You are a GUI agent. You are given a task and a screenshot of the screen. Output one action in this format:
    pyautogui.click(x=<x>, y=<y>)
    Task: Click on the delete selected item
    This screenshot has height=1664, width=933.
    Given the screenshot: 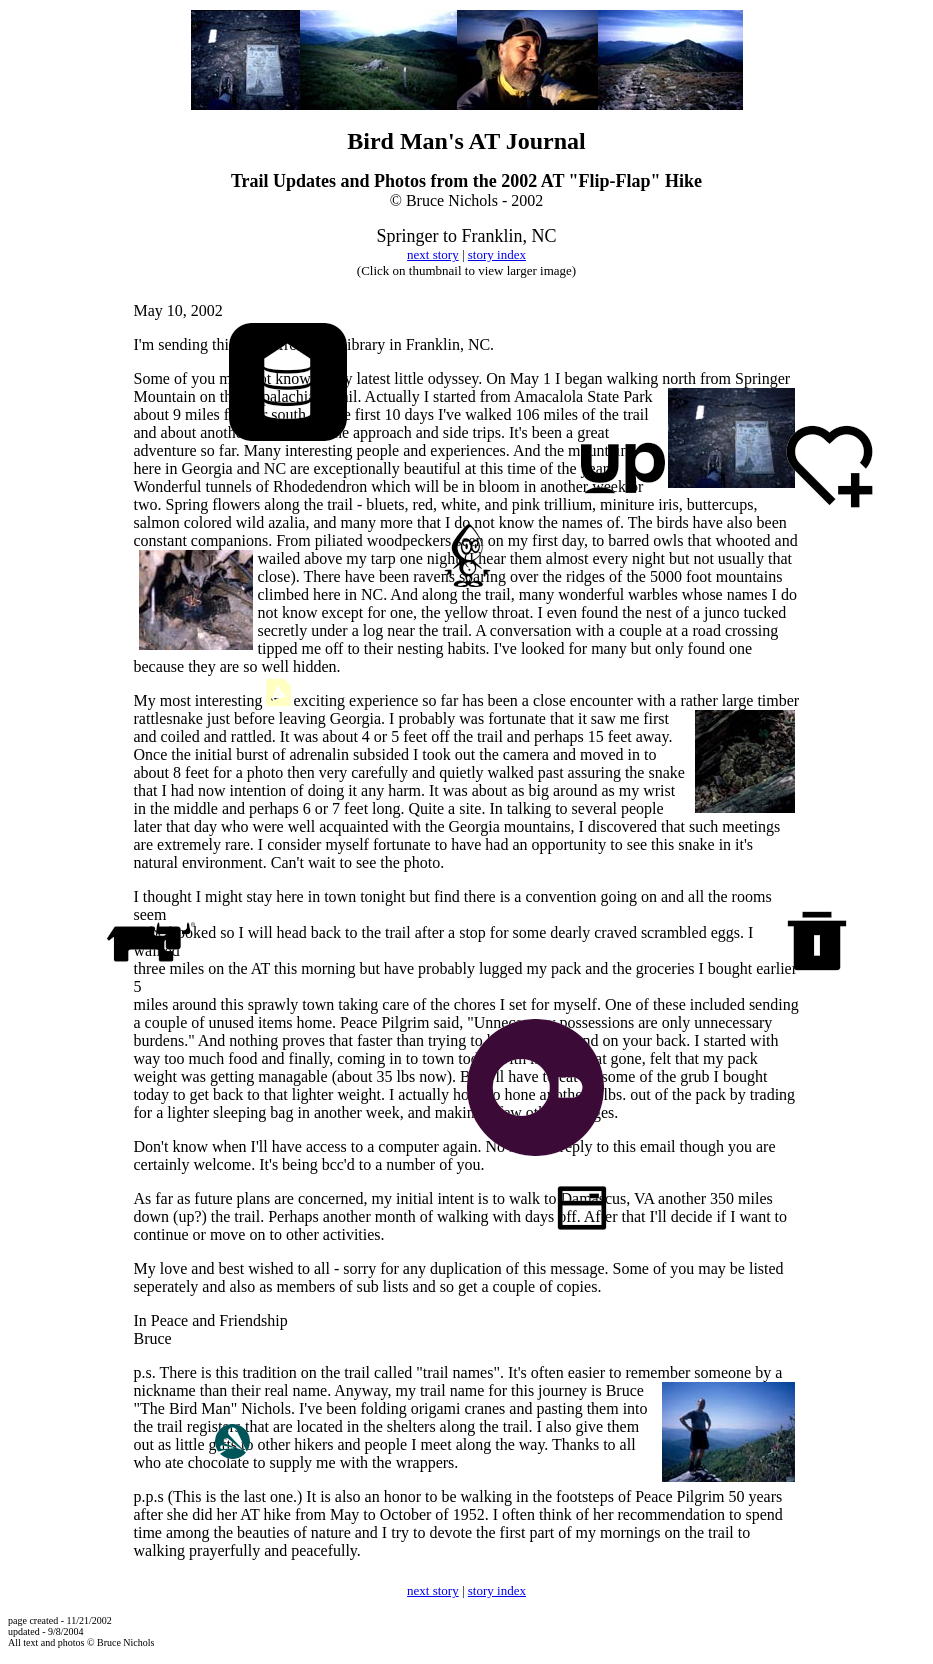 What is the action you would take?
    pyautogui.click(x=817, y=941)
    